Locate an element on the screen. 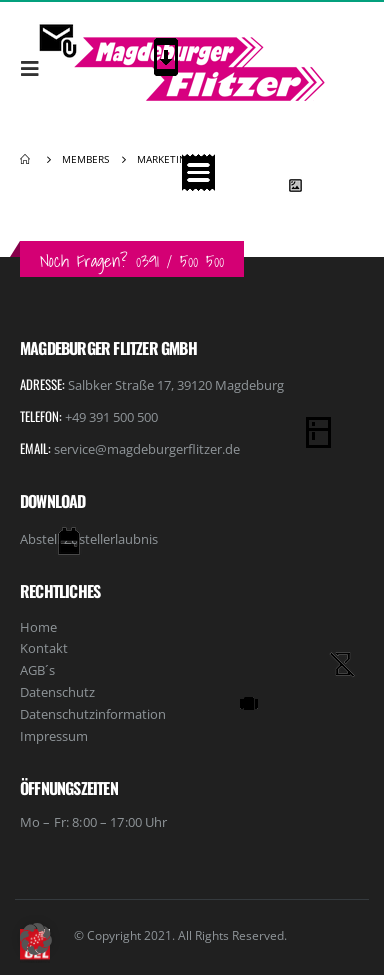 The image size is (384, 975). view purchase receipt or transaction history is located at coordinates (198, 172).